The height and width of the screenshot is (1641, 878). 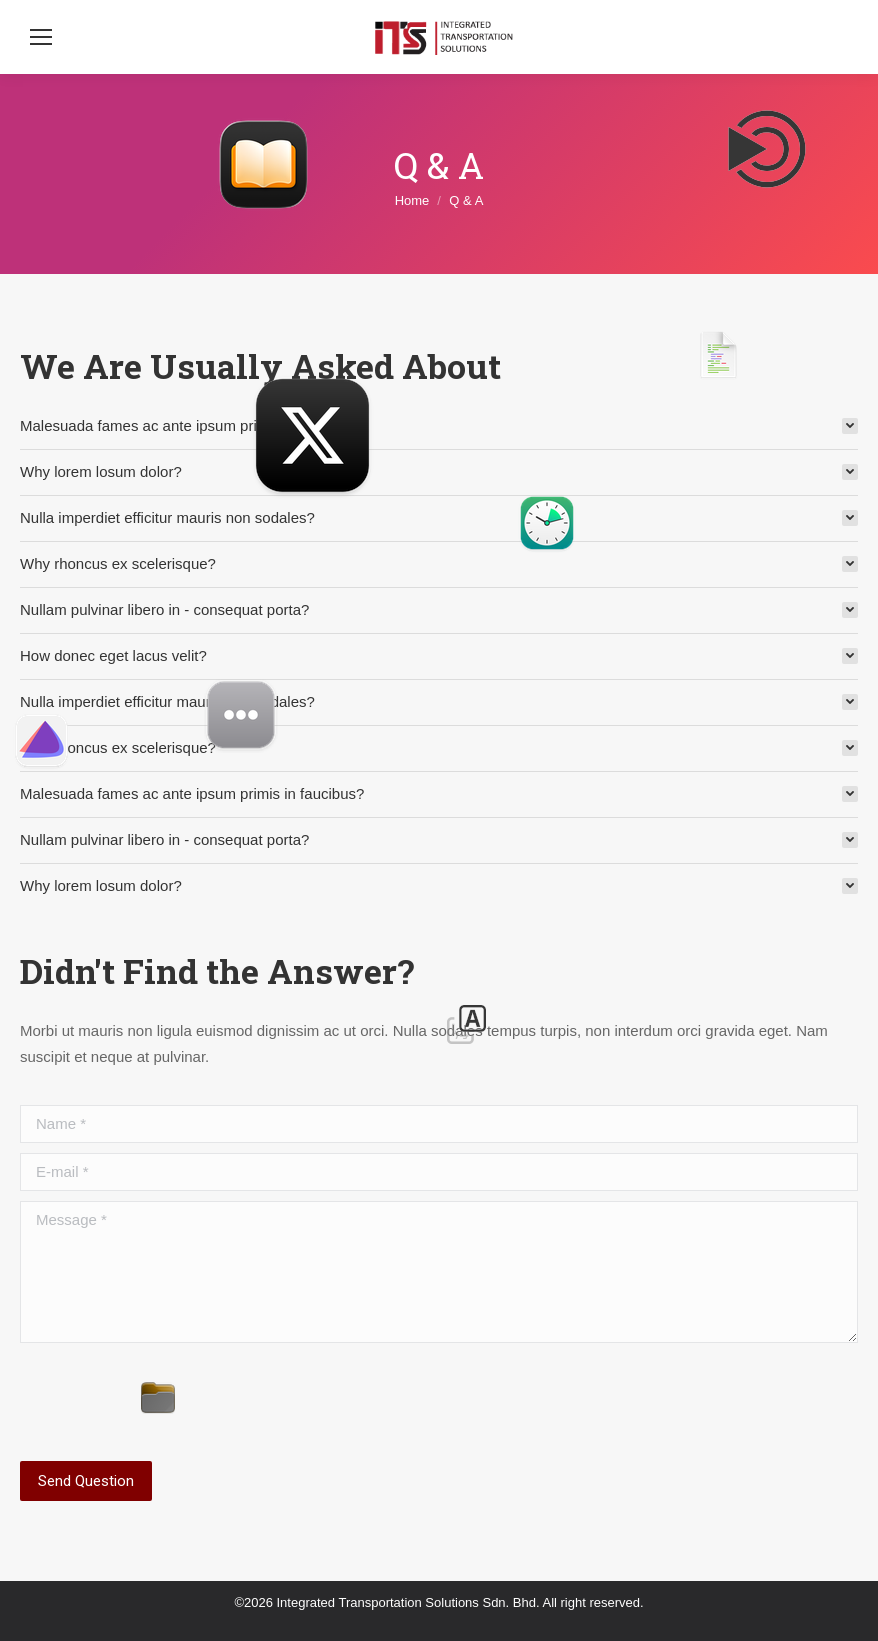 I want to click on launch mate desktop environment, so click(x=767, y=149).